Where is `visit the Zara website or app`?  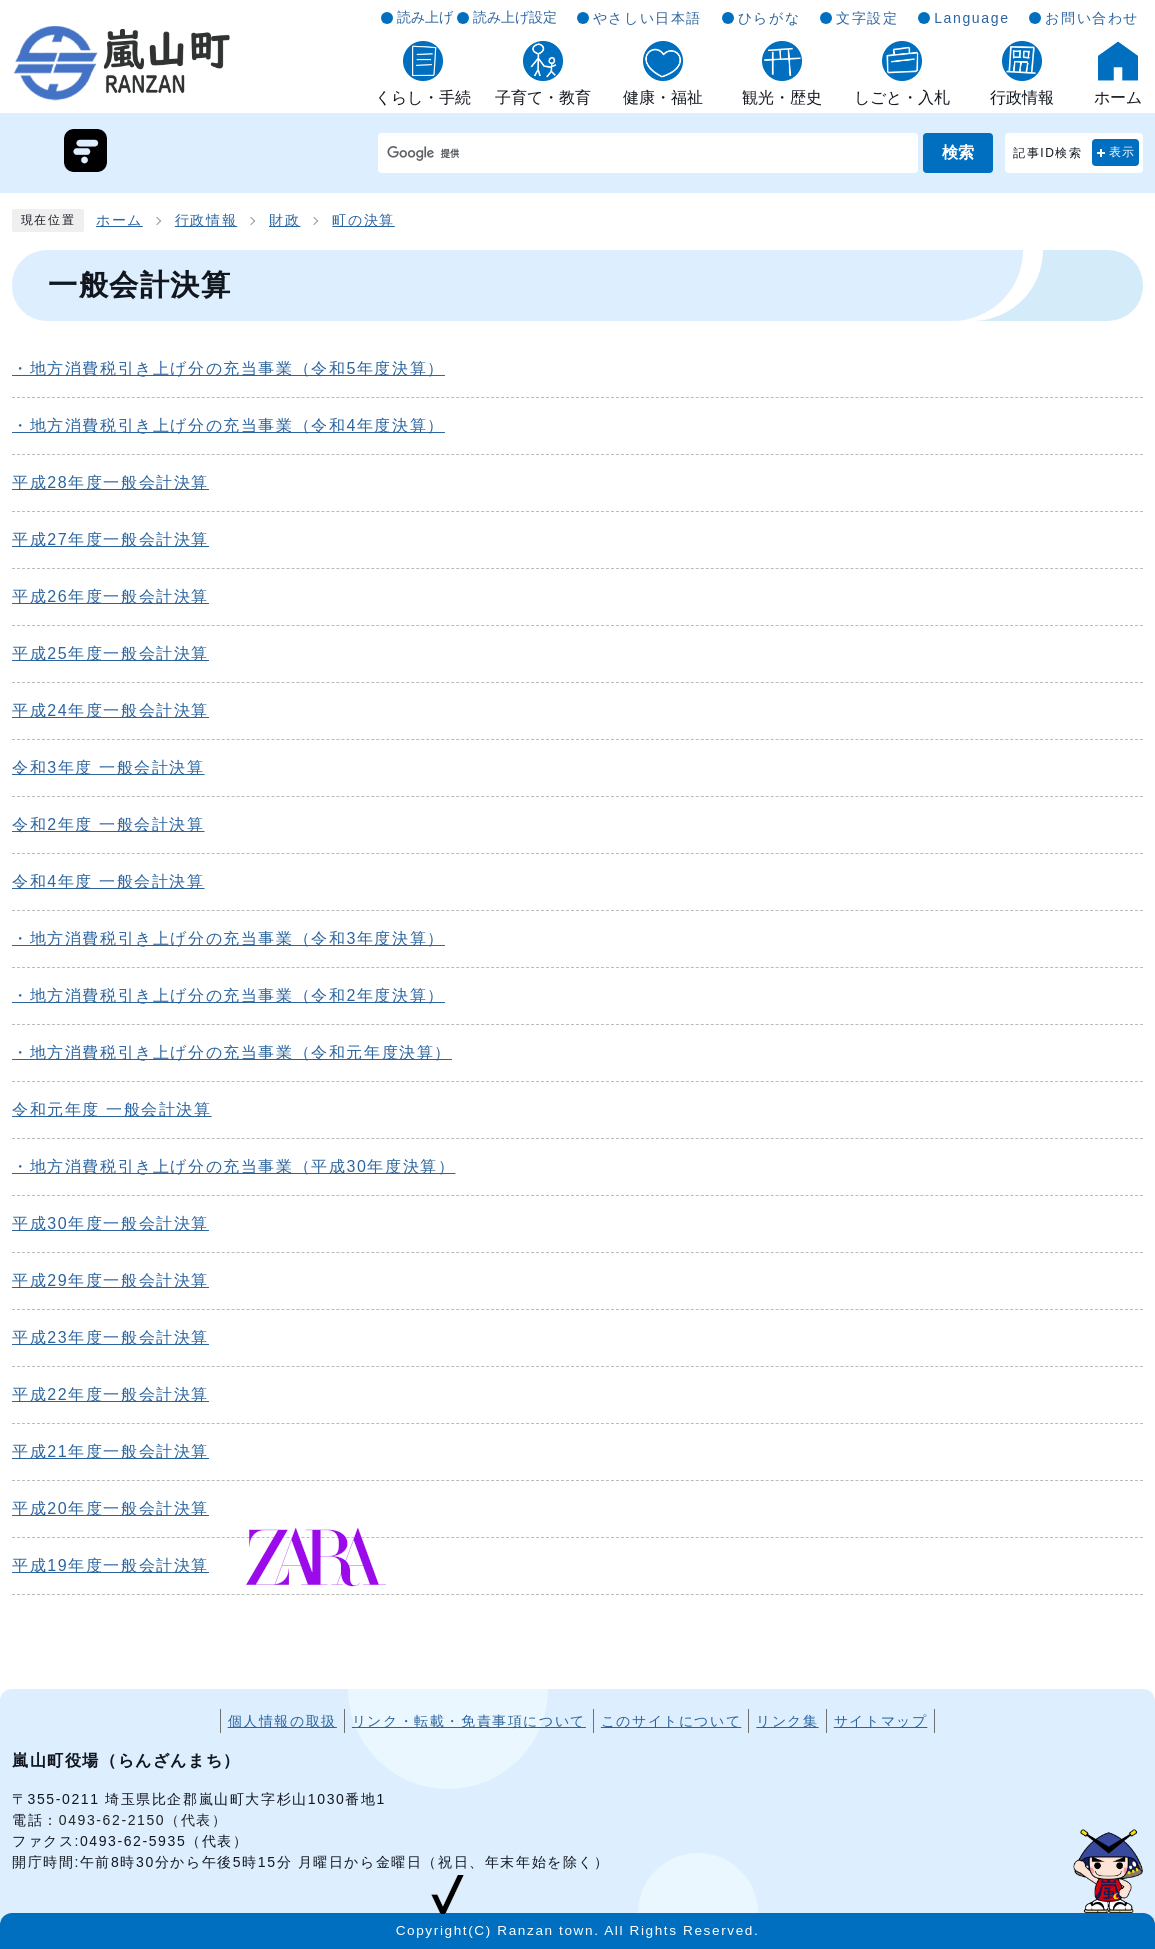
visit the Zara website or app is located at coordinates (316, 1557).